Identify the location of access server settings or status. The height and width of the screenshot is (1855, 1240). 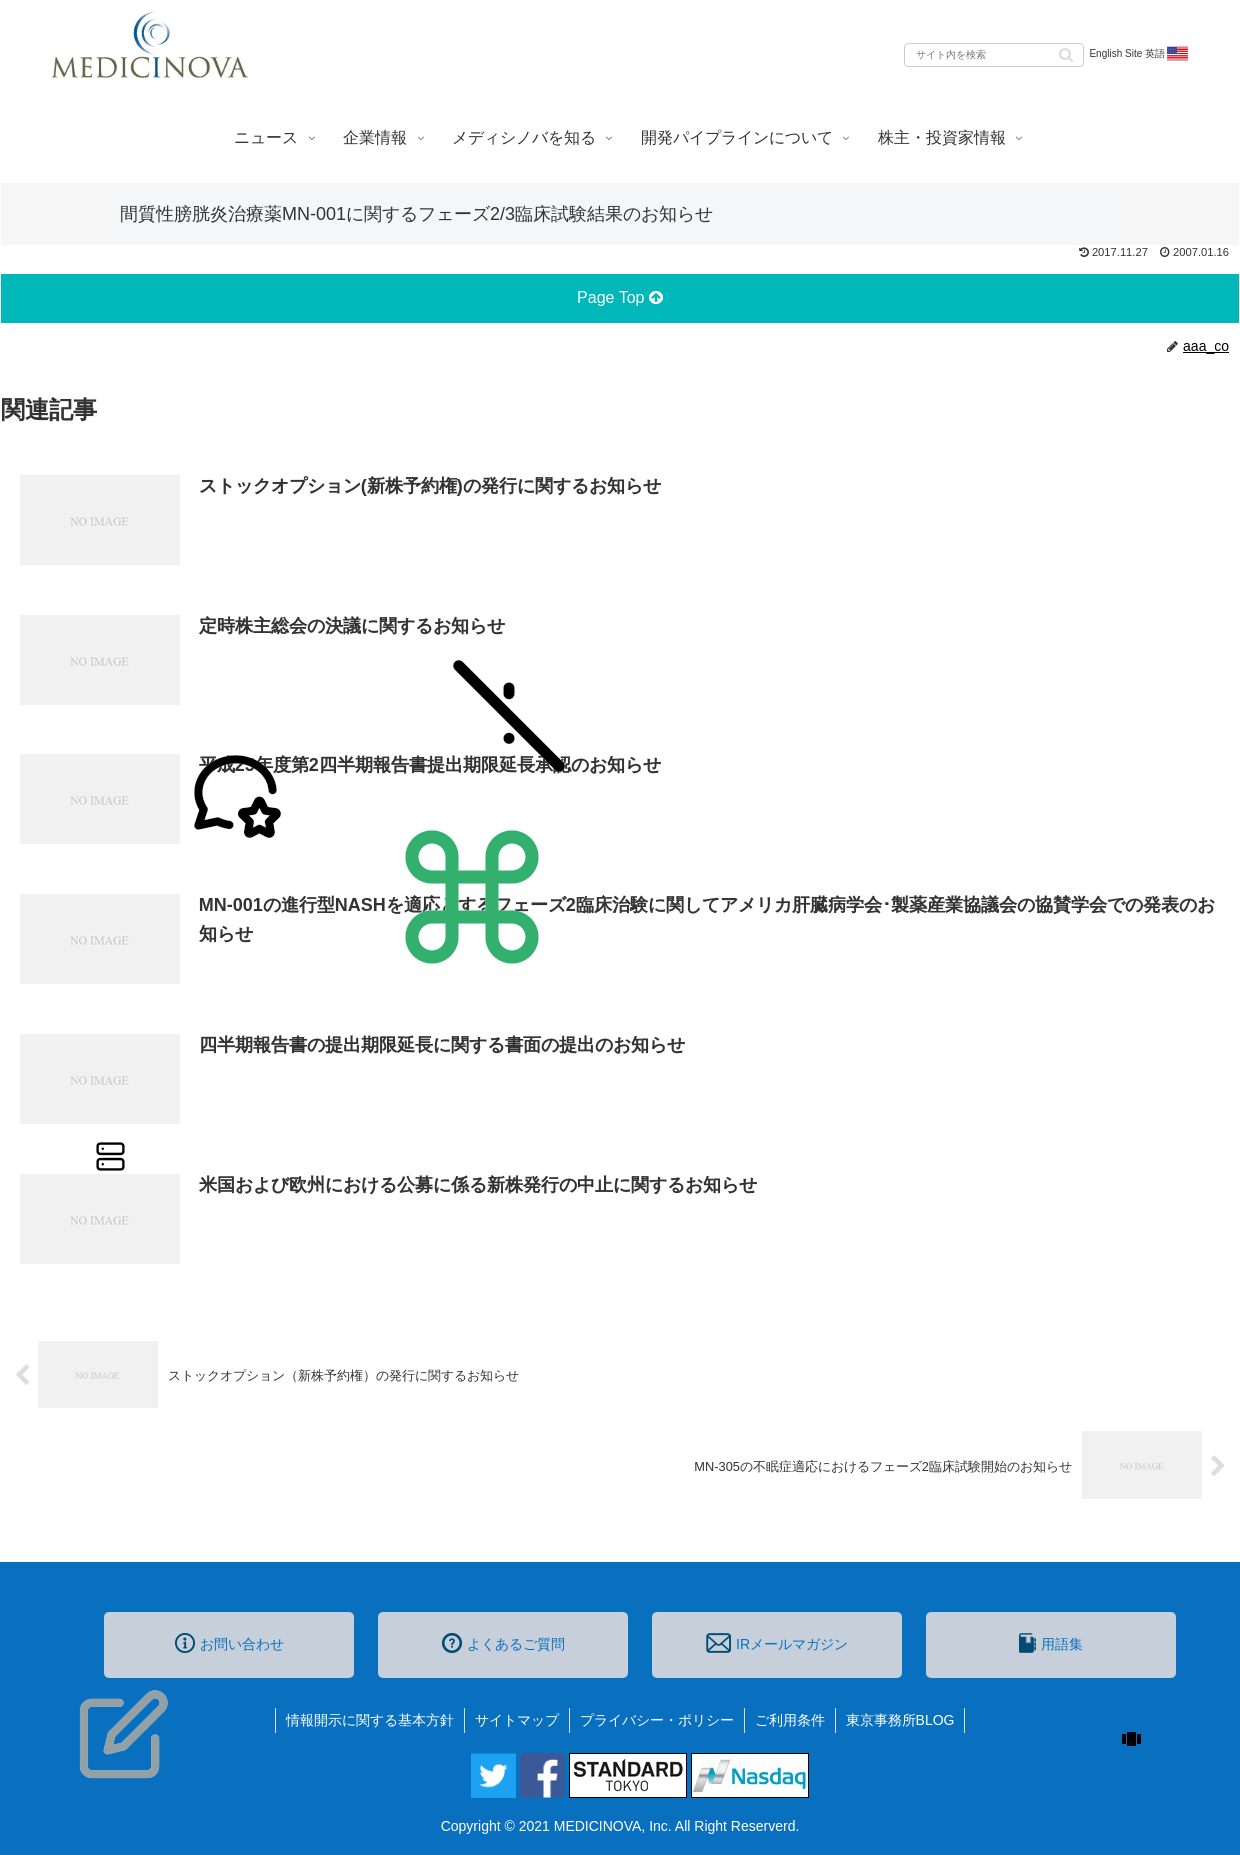
(110, 1156).